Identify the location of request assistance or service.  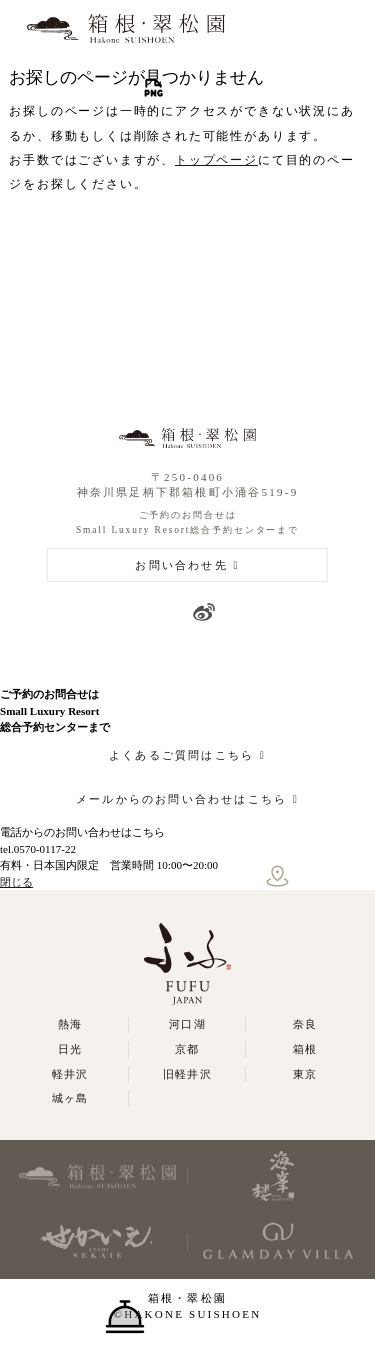
(125, 1318).